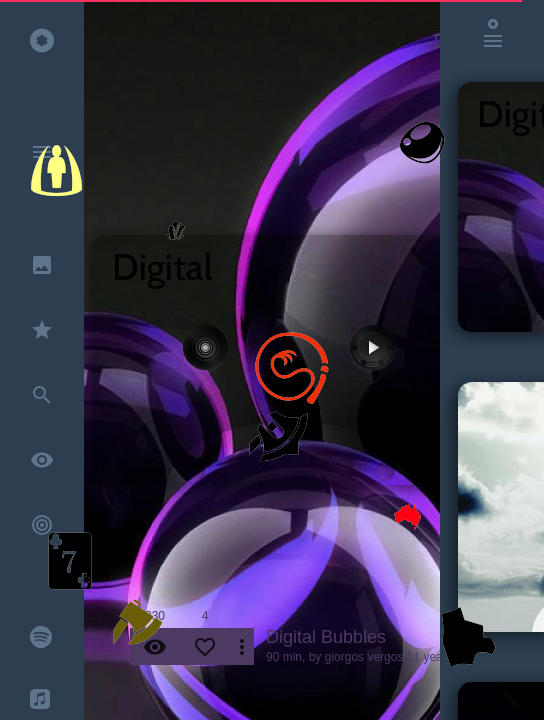 Image resolution: width=544 pixels, height=720 pixels. Describe the element at coordinates (176, 230) in the screenshot. I see `view crystal resources or inventory` at that location.